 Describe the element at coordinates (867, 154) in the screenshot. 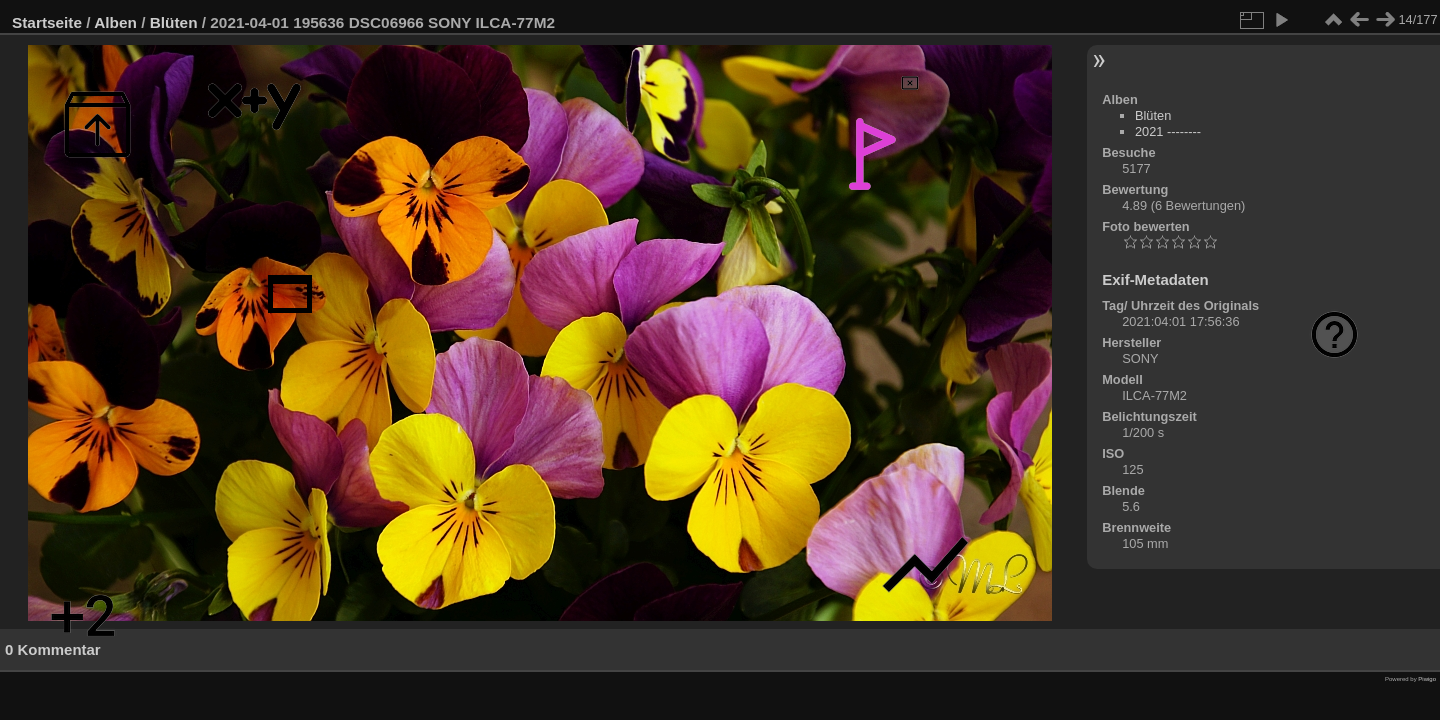

I see `flag or mark an item for follow-up` at that location.